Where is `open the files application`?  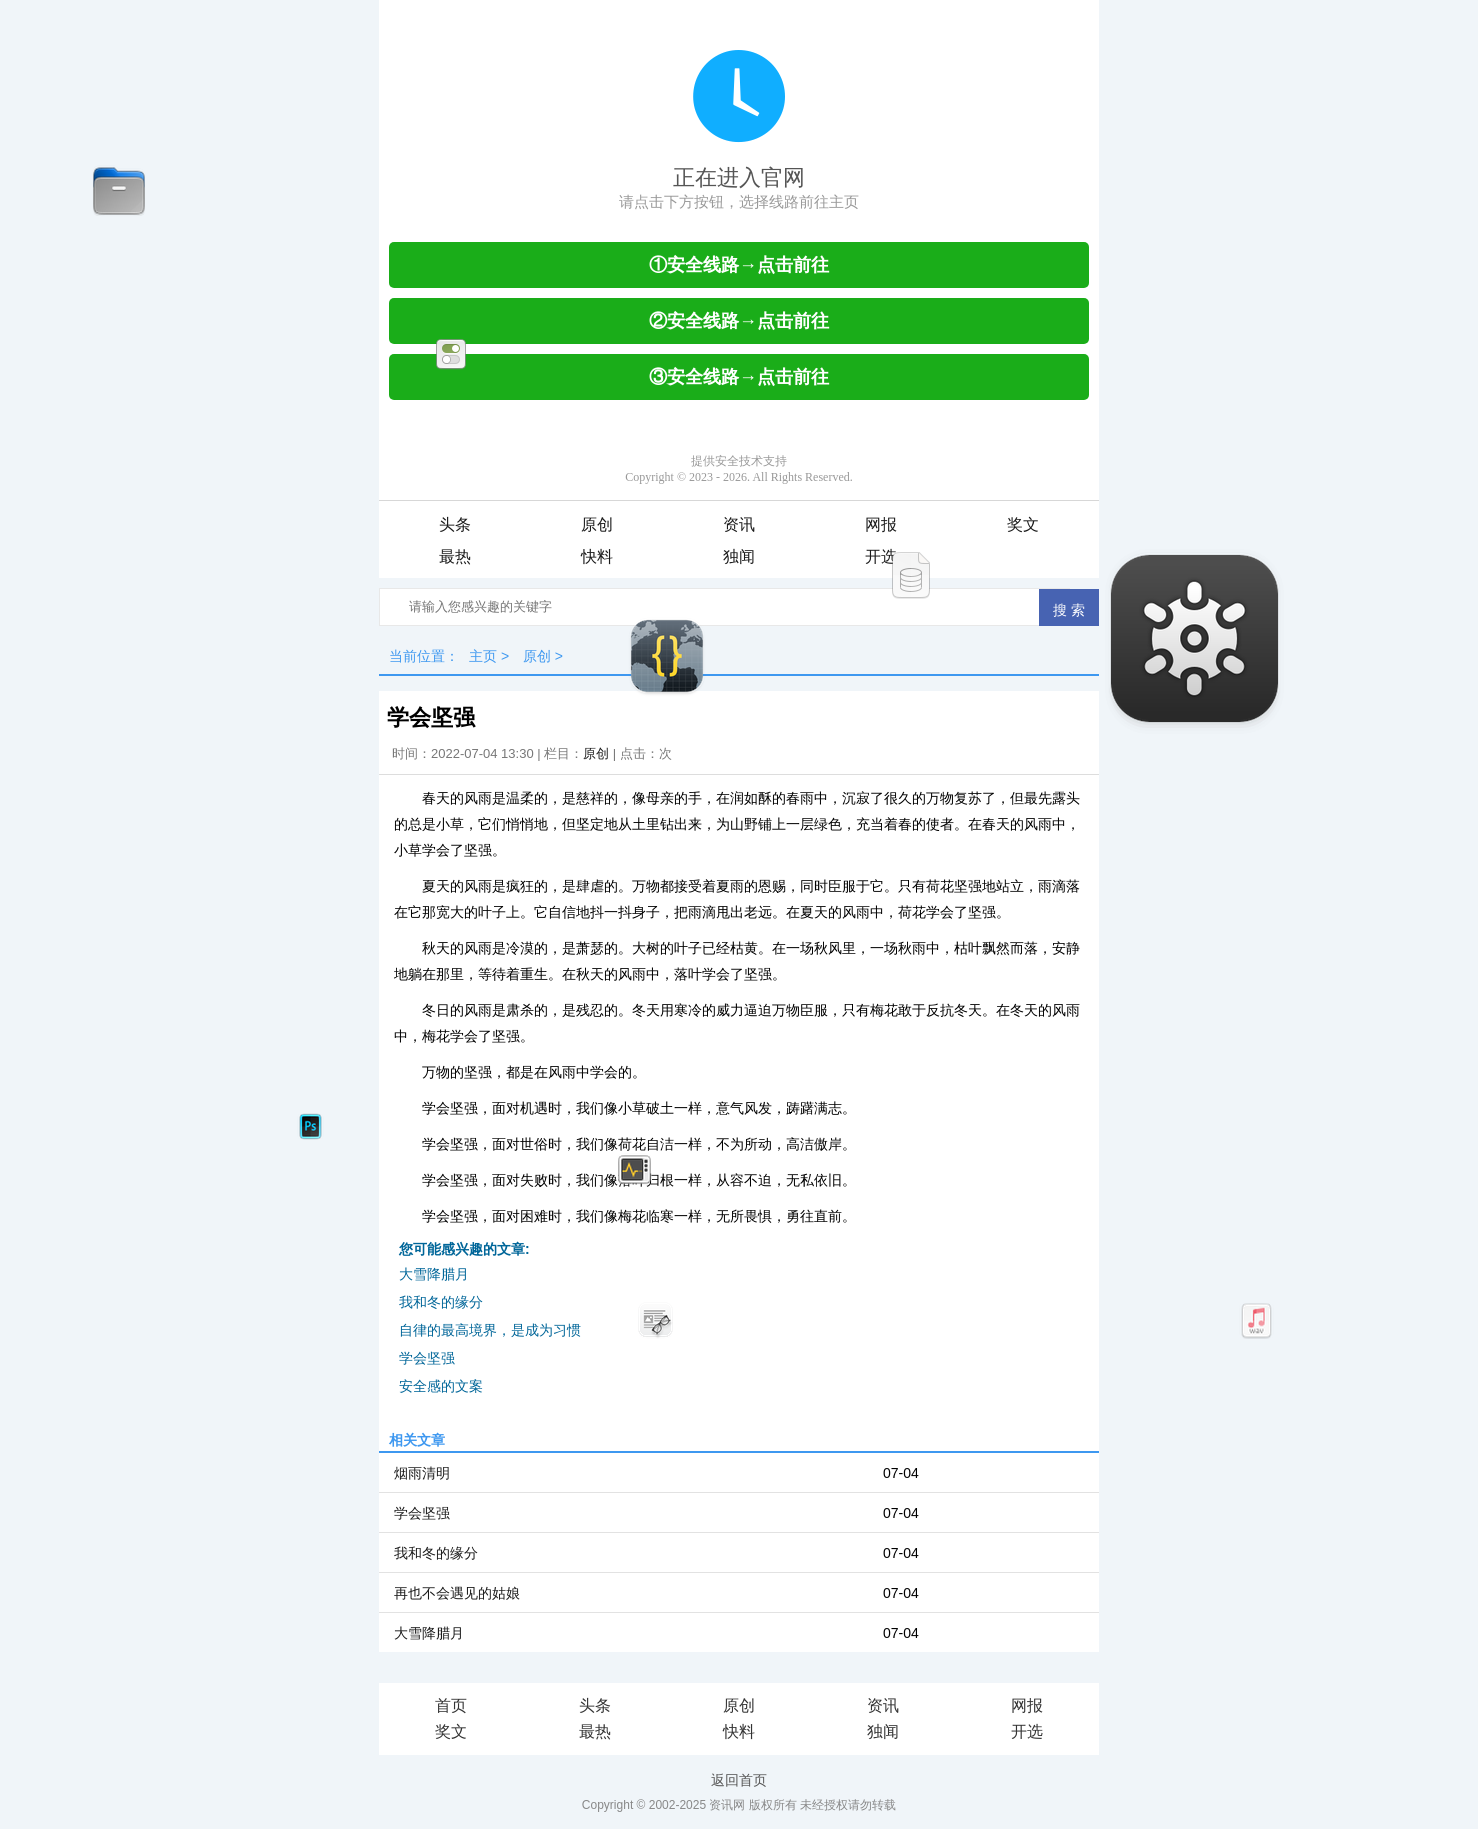 open the files application is located at coordinates (119, 191).